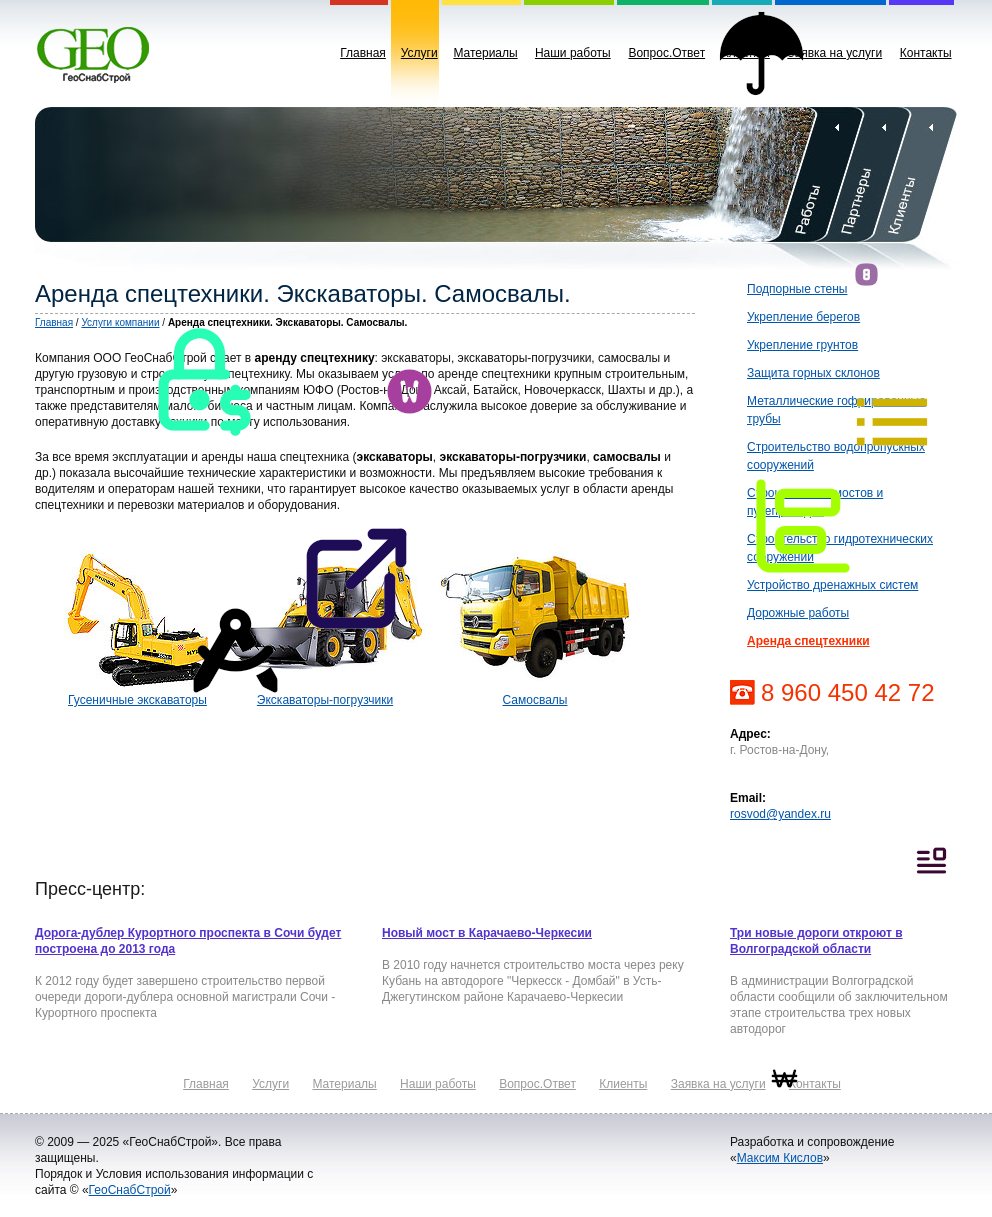 The image size is (992, 1217). I want to click on view items in list format, so click(892, 422).